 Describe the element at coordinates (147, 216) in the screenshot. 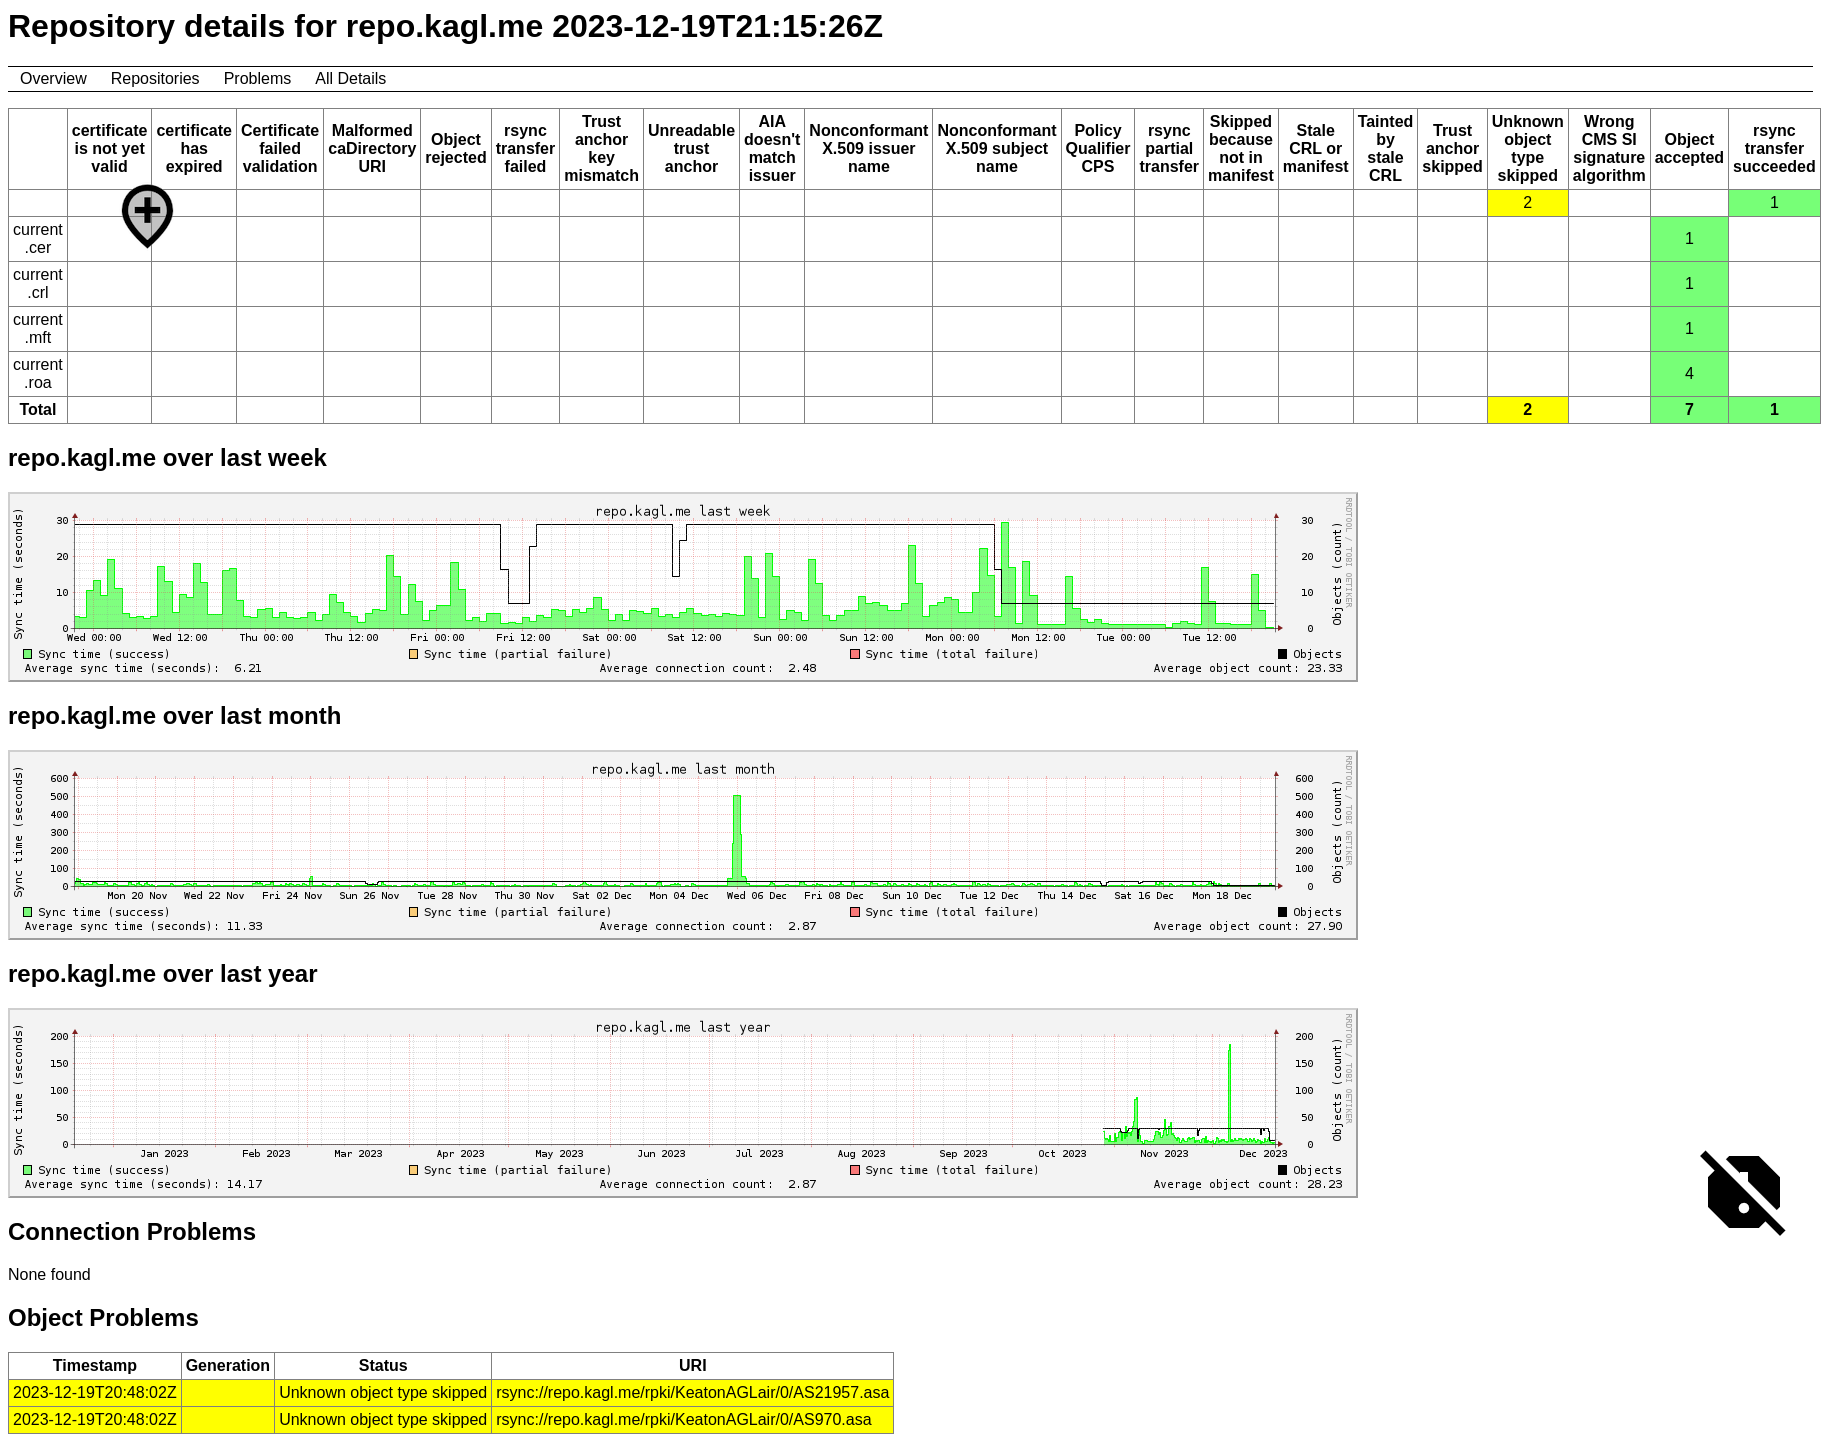

I see `add a new location pin to the map` at that location.